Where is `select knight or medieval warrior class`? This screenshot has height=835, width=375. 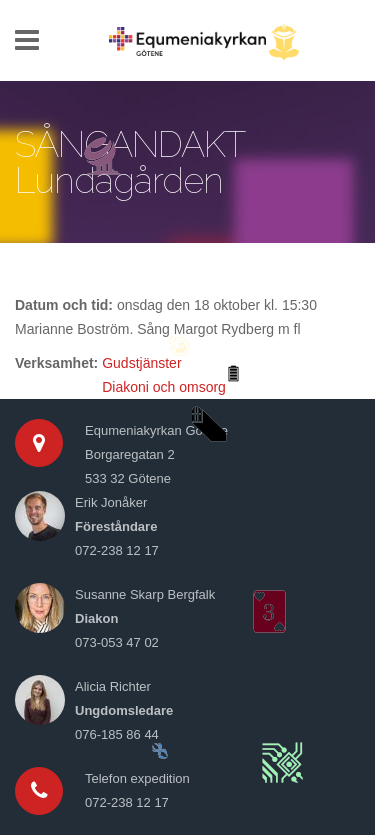 select knight or medieval warrior class is located at coordinates (284, 42).